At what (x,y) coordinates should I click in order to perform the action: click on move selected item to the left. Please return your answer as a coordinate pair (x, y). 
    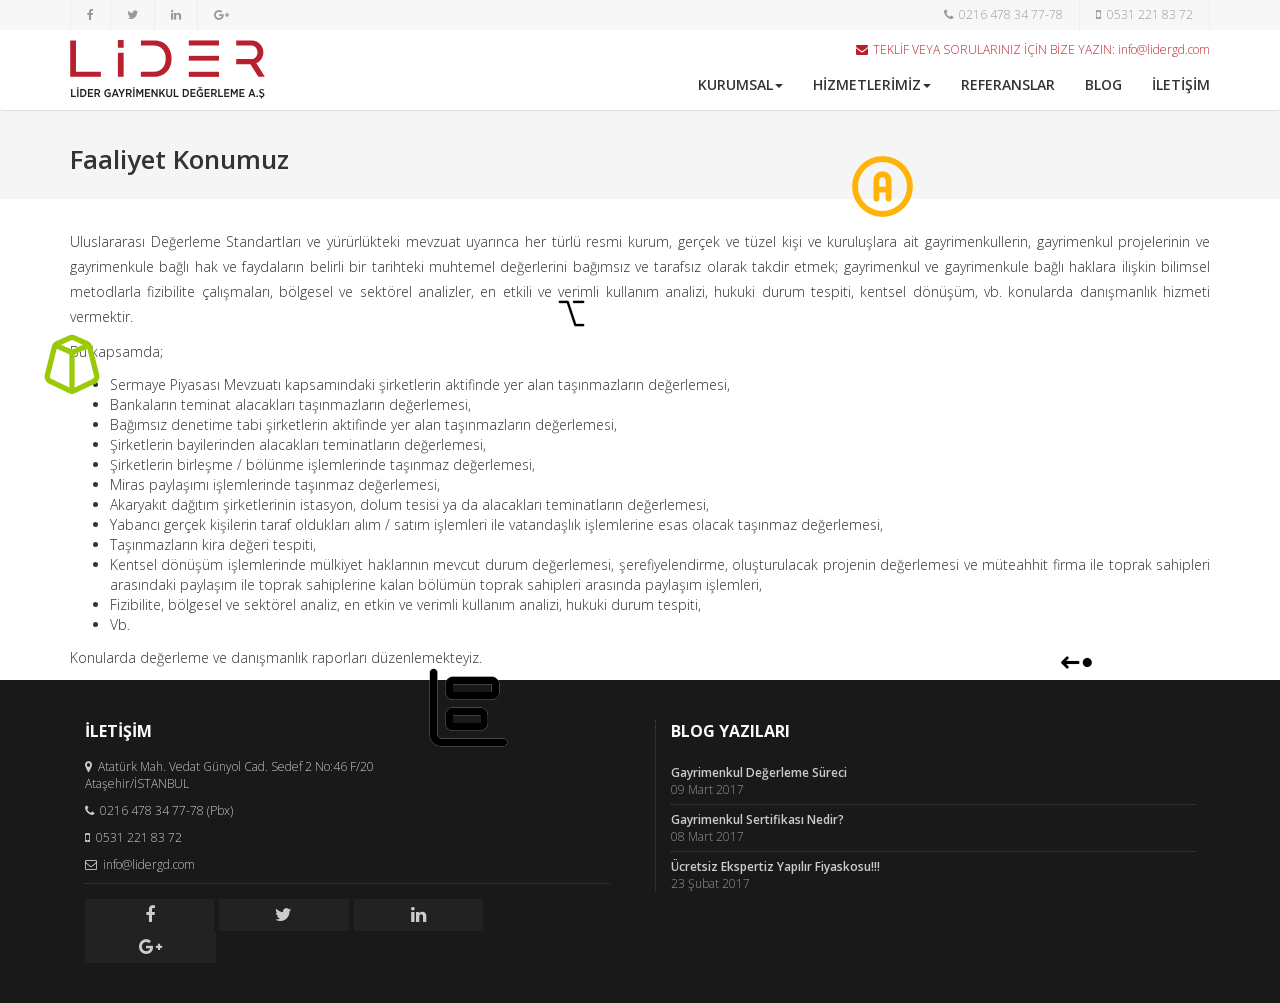
    Looking at the image, I should click on (1076, 662).